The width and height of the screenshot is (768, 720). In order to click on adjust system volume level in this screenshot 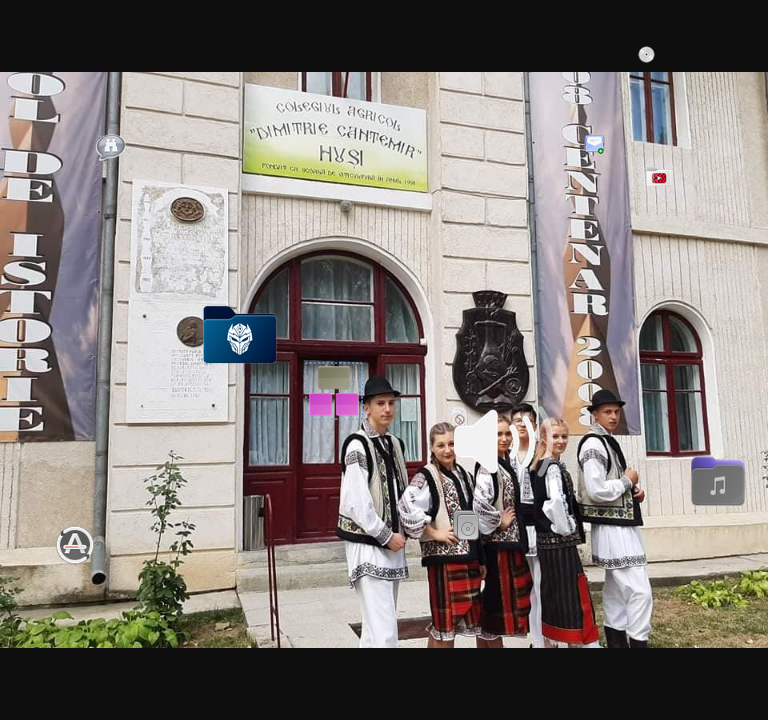, I will do `click(503, 441)`.